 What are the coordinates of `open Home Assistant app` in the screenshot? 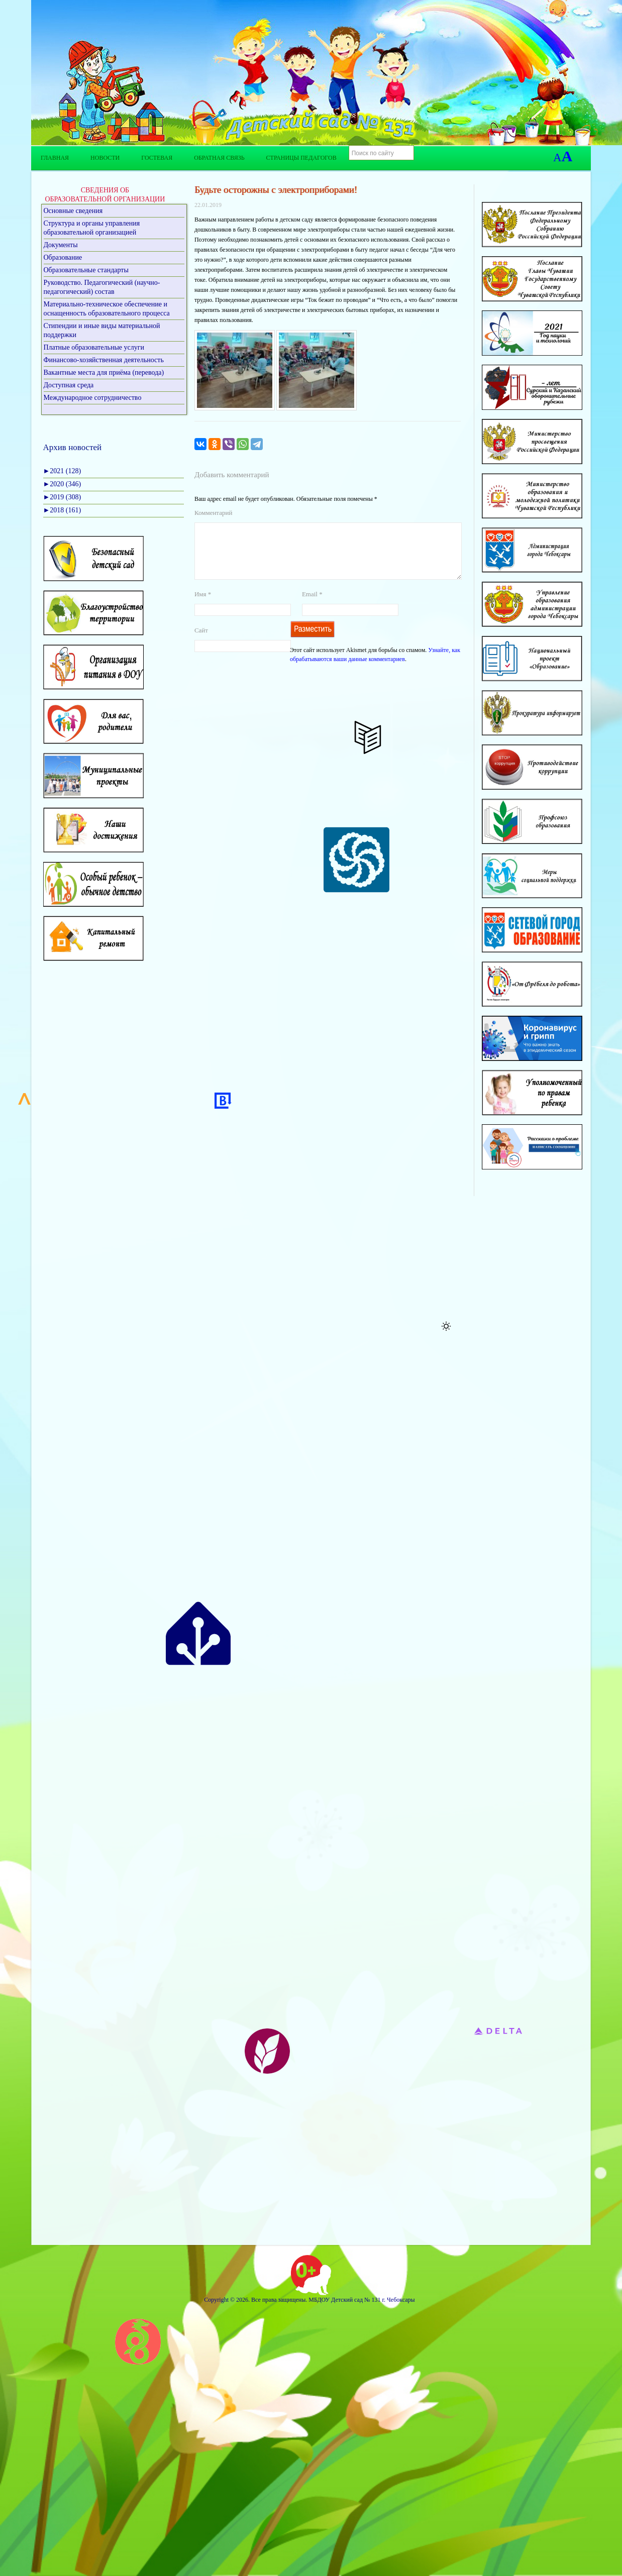 It's located at (198, 1633).